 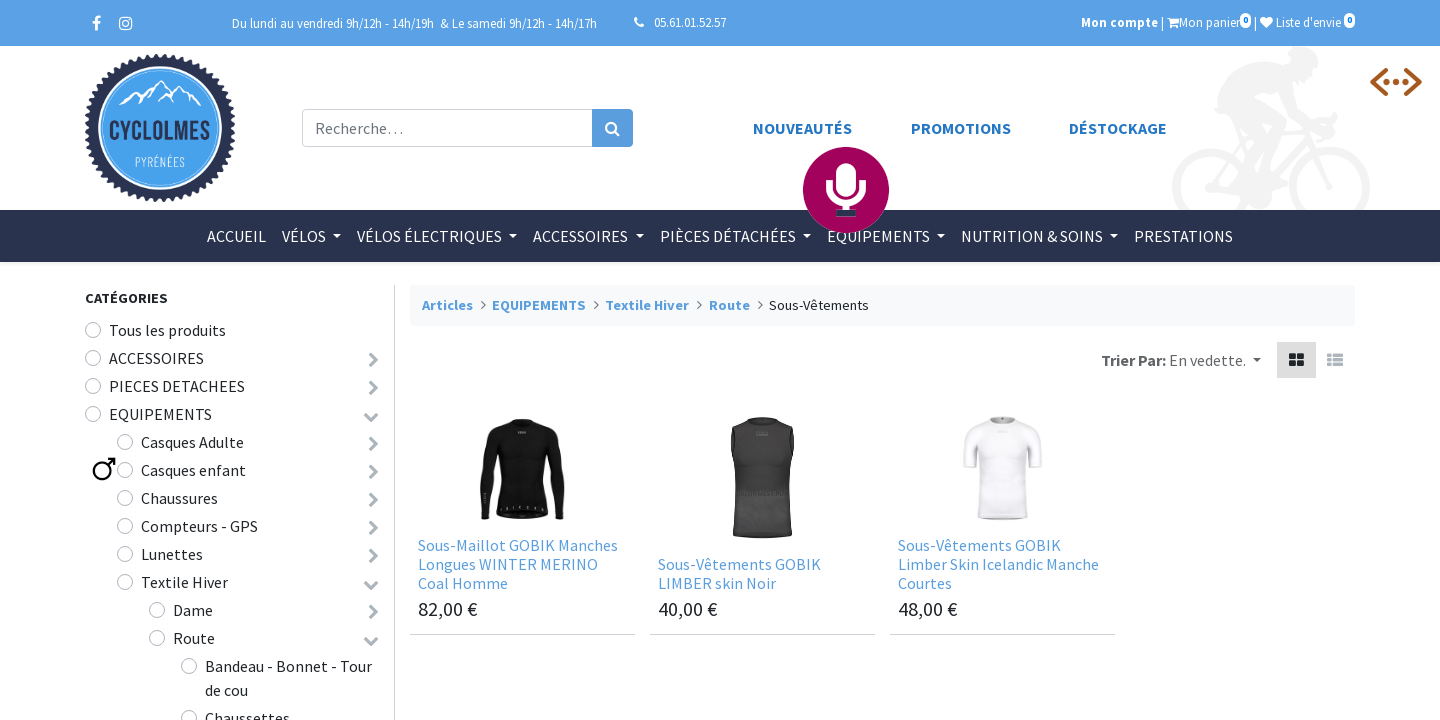 What do you see at coordinates (1396, 82) in the screenshot?
I see `code is currently processing or compiling` at bounding box center [1396, 82].